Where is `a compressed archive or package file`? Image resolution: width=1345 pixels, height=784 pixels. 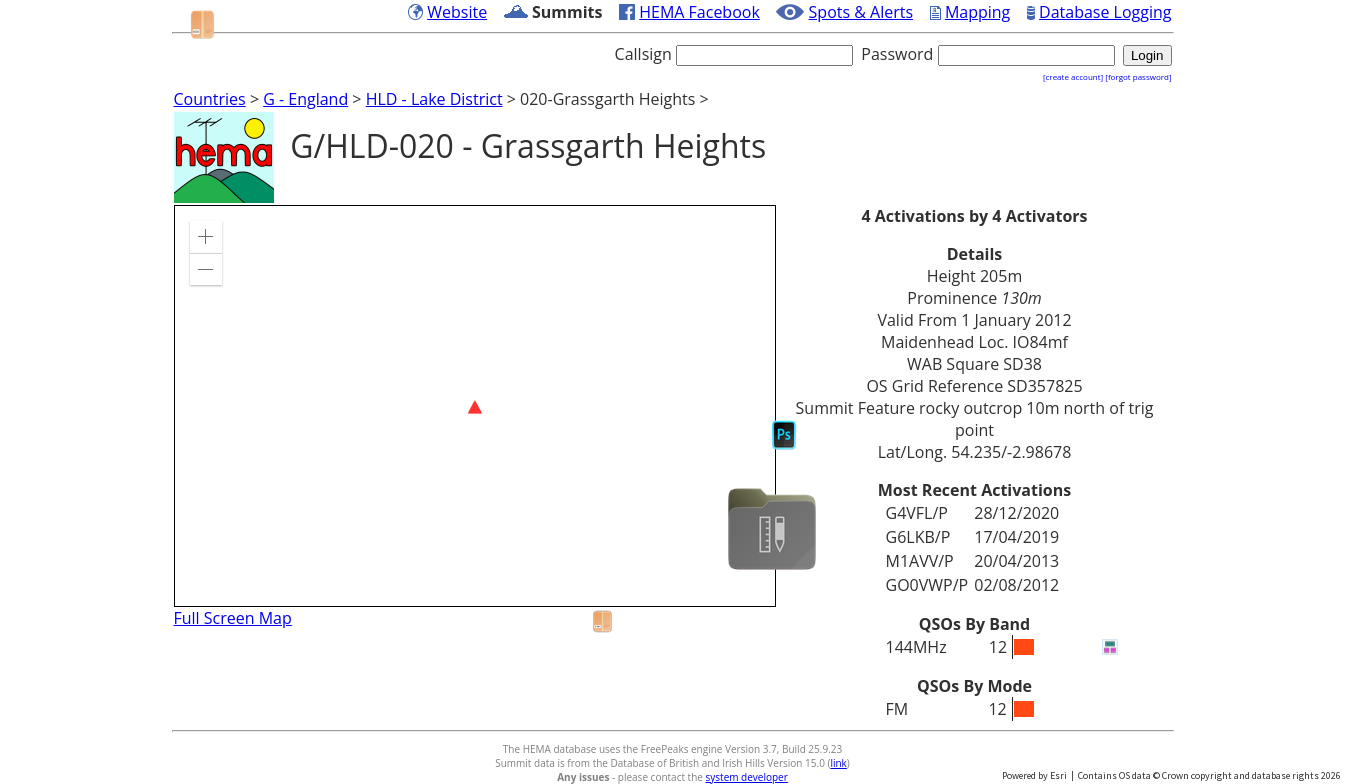 a compressed archive or package file is located at coordinates (602, 621).